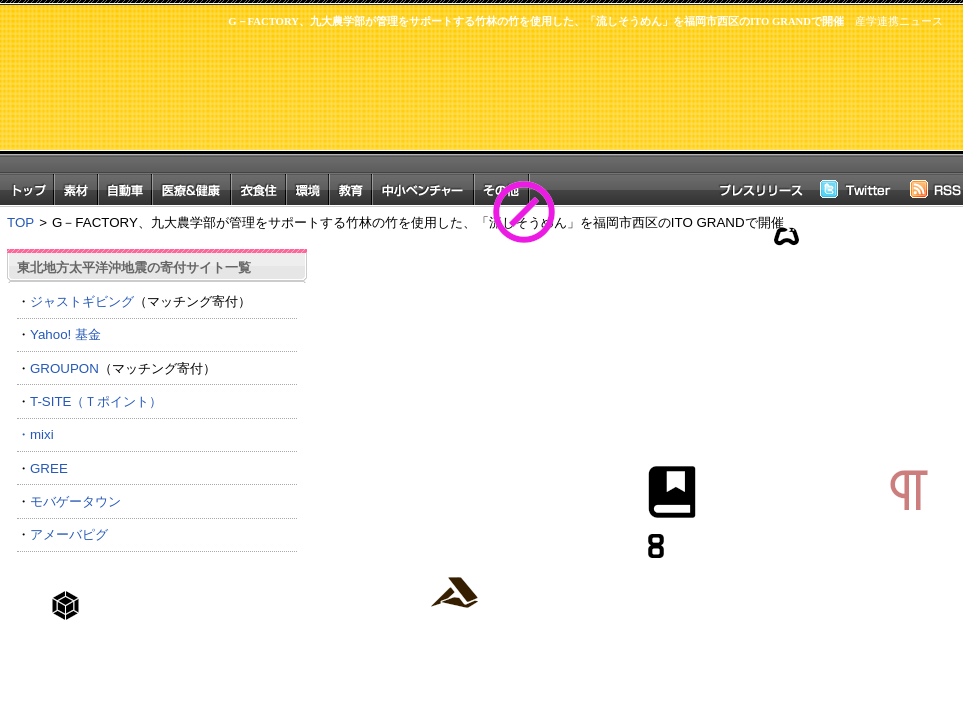 The width and height of the screenshot is (963, 720). Describe the element at coordinates (786, 236) in the screenshot. I see `visit wiki.gg website` at that location.